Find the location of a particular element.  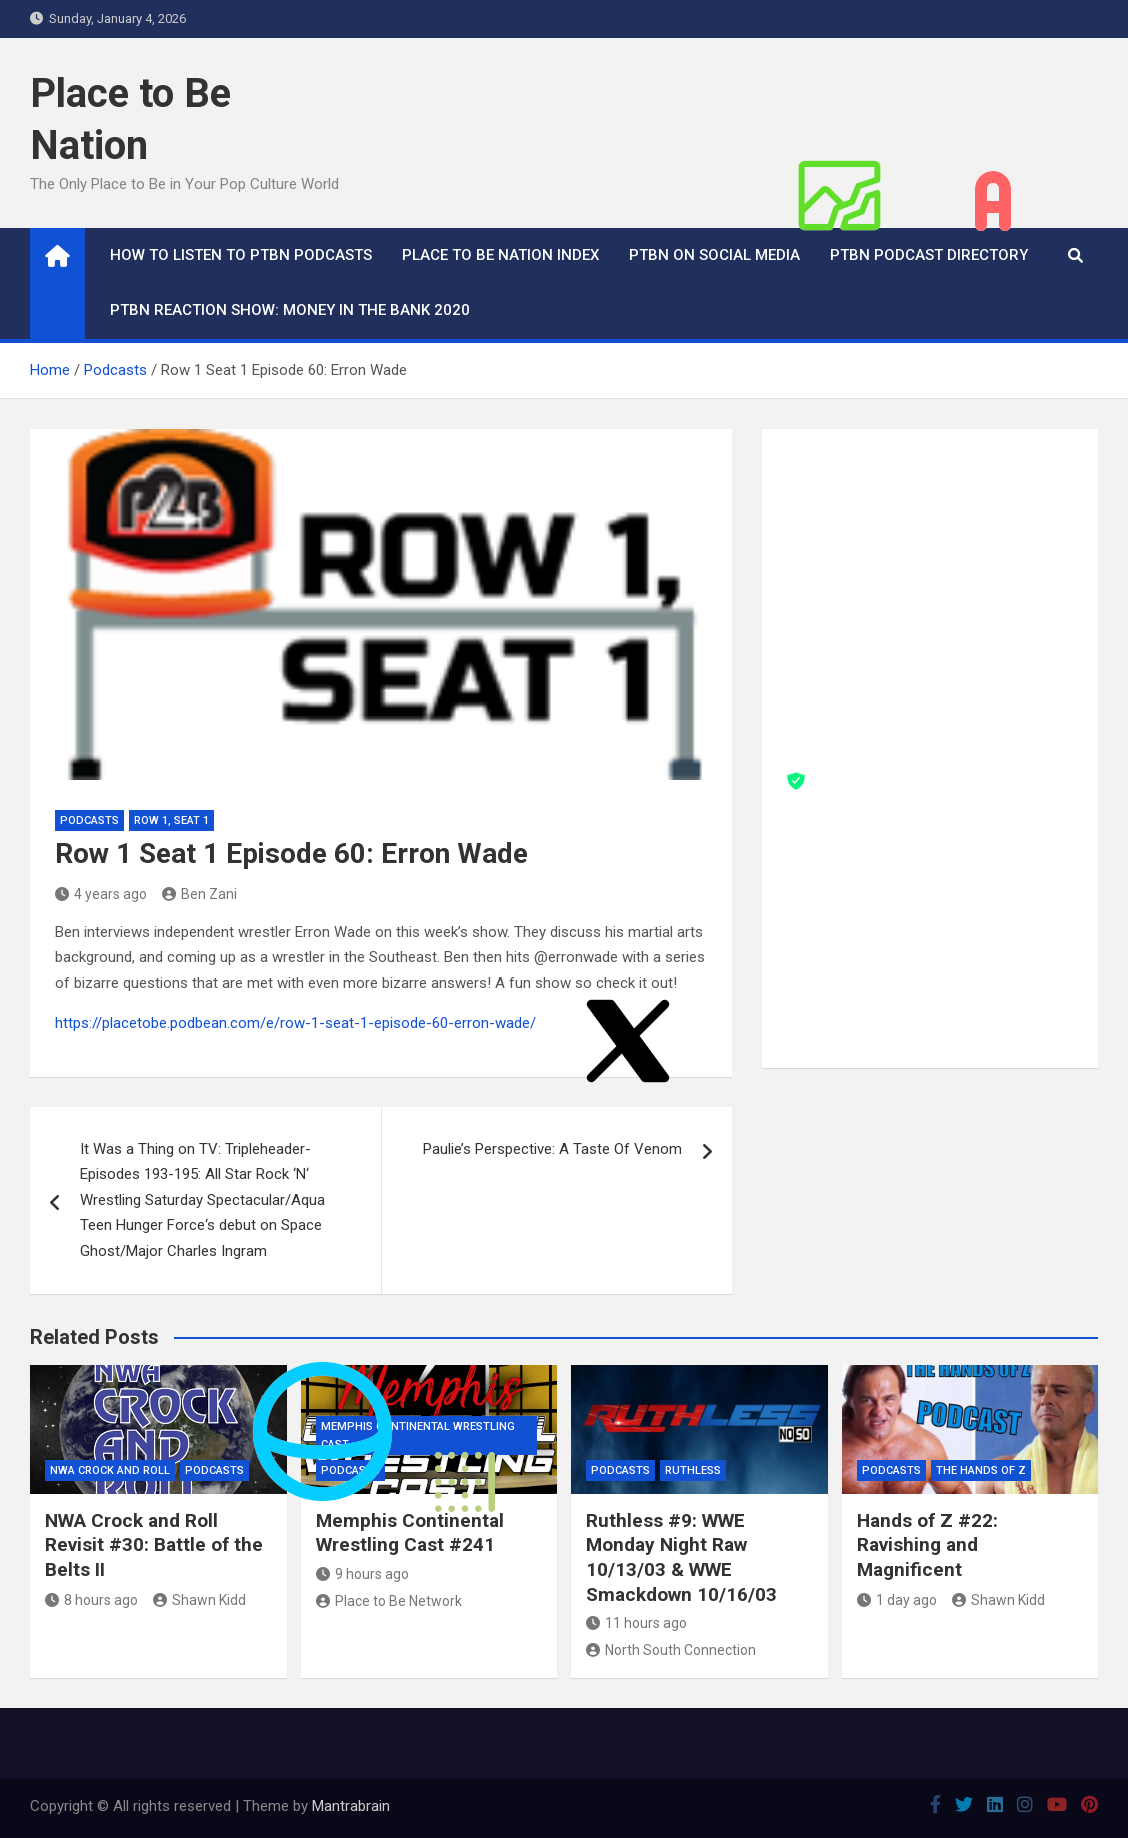

indicates verified or secure status is located at coordinates (796, 781).